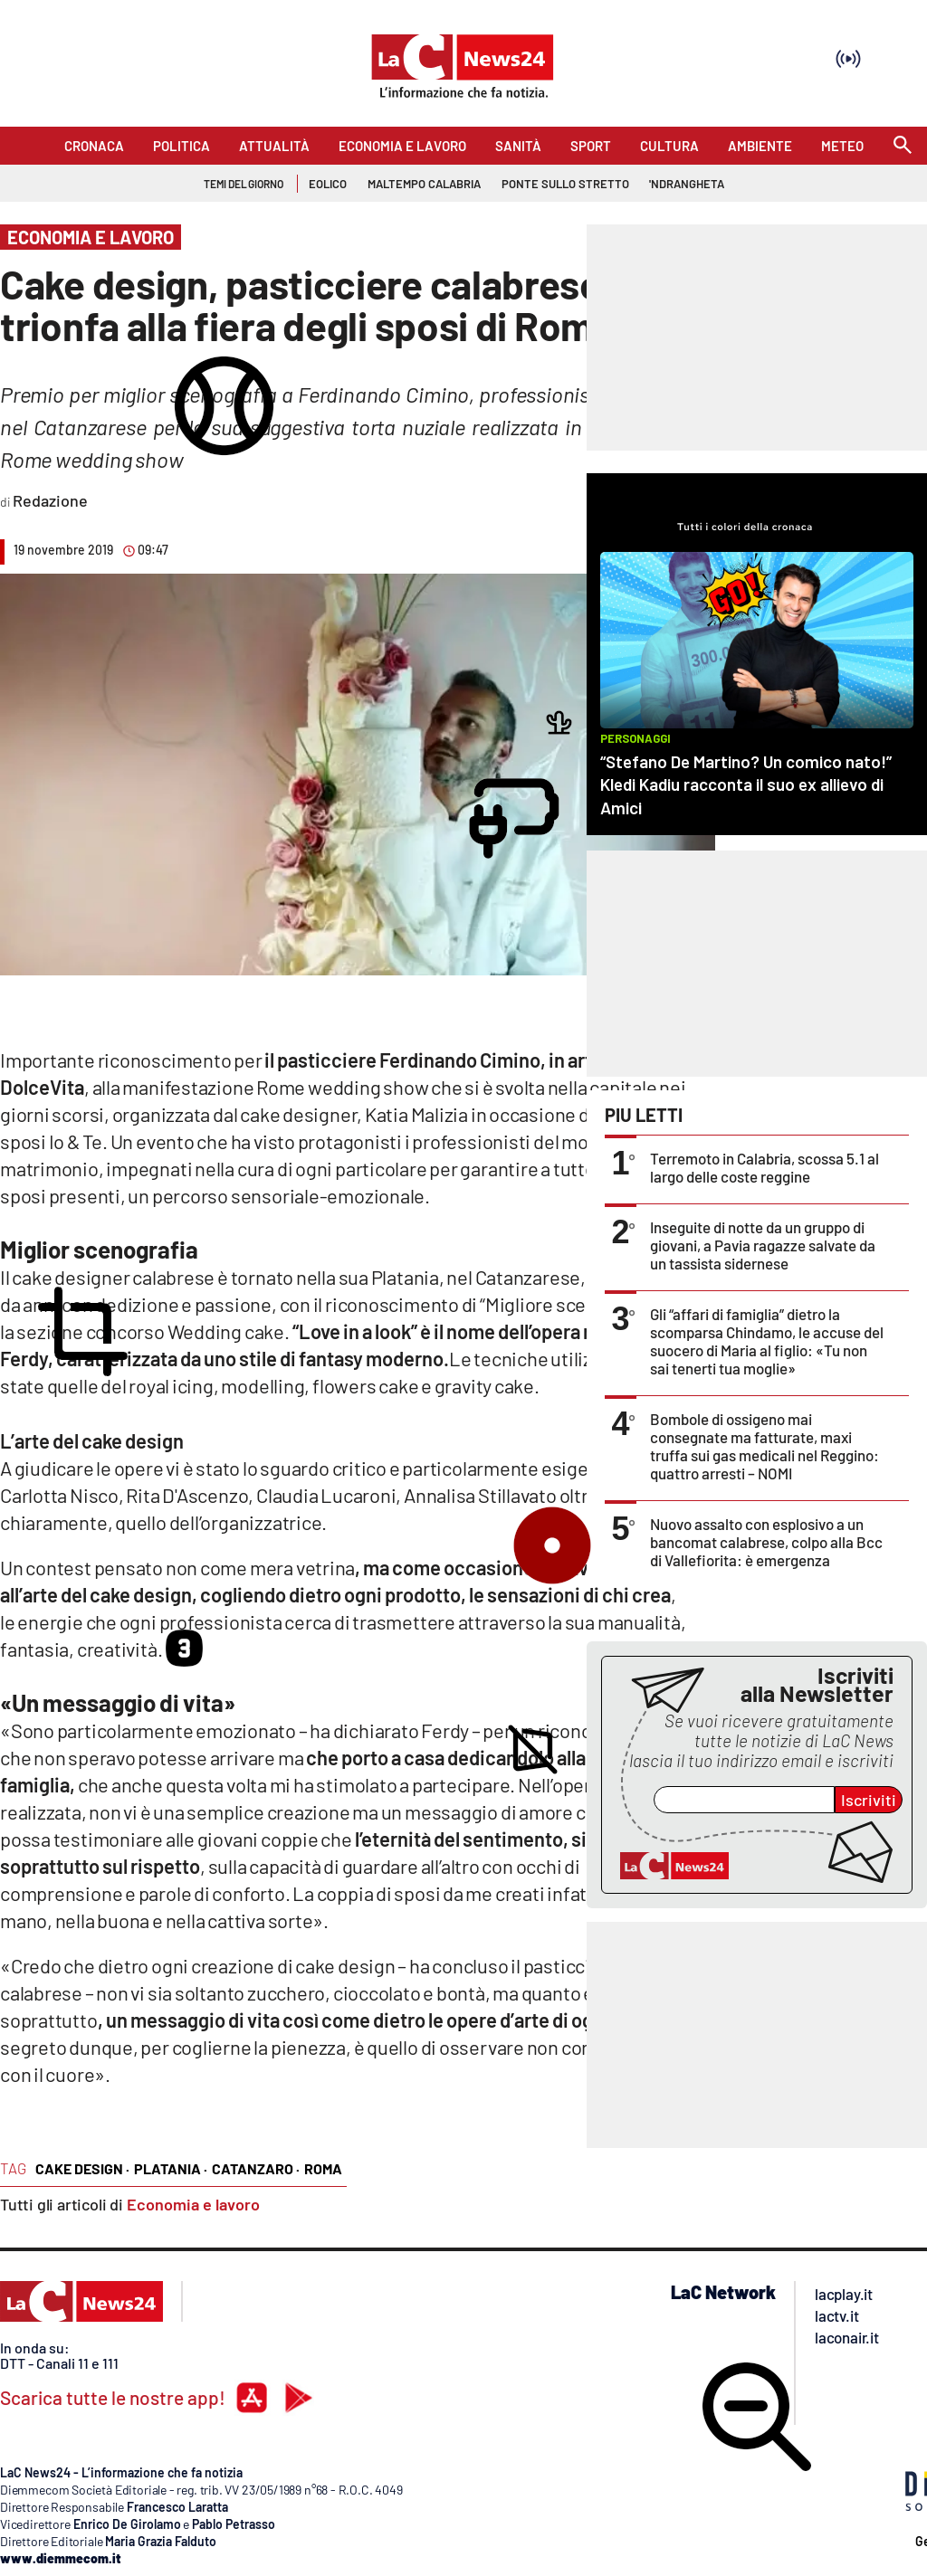  I want to click on select or mark as active option, so click(552, 1545).